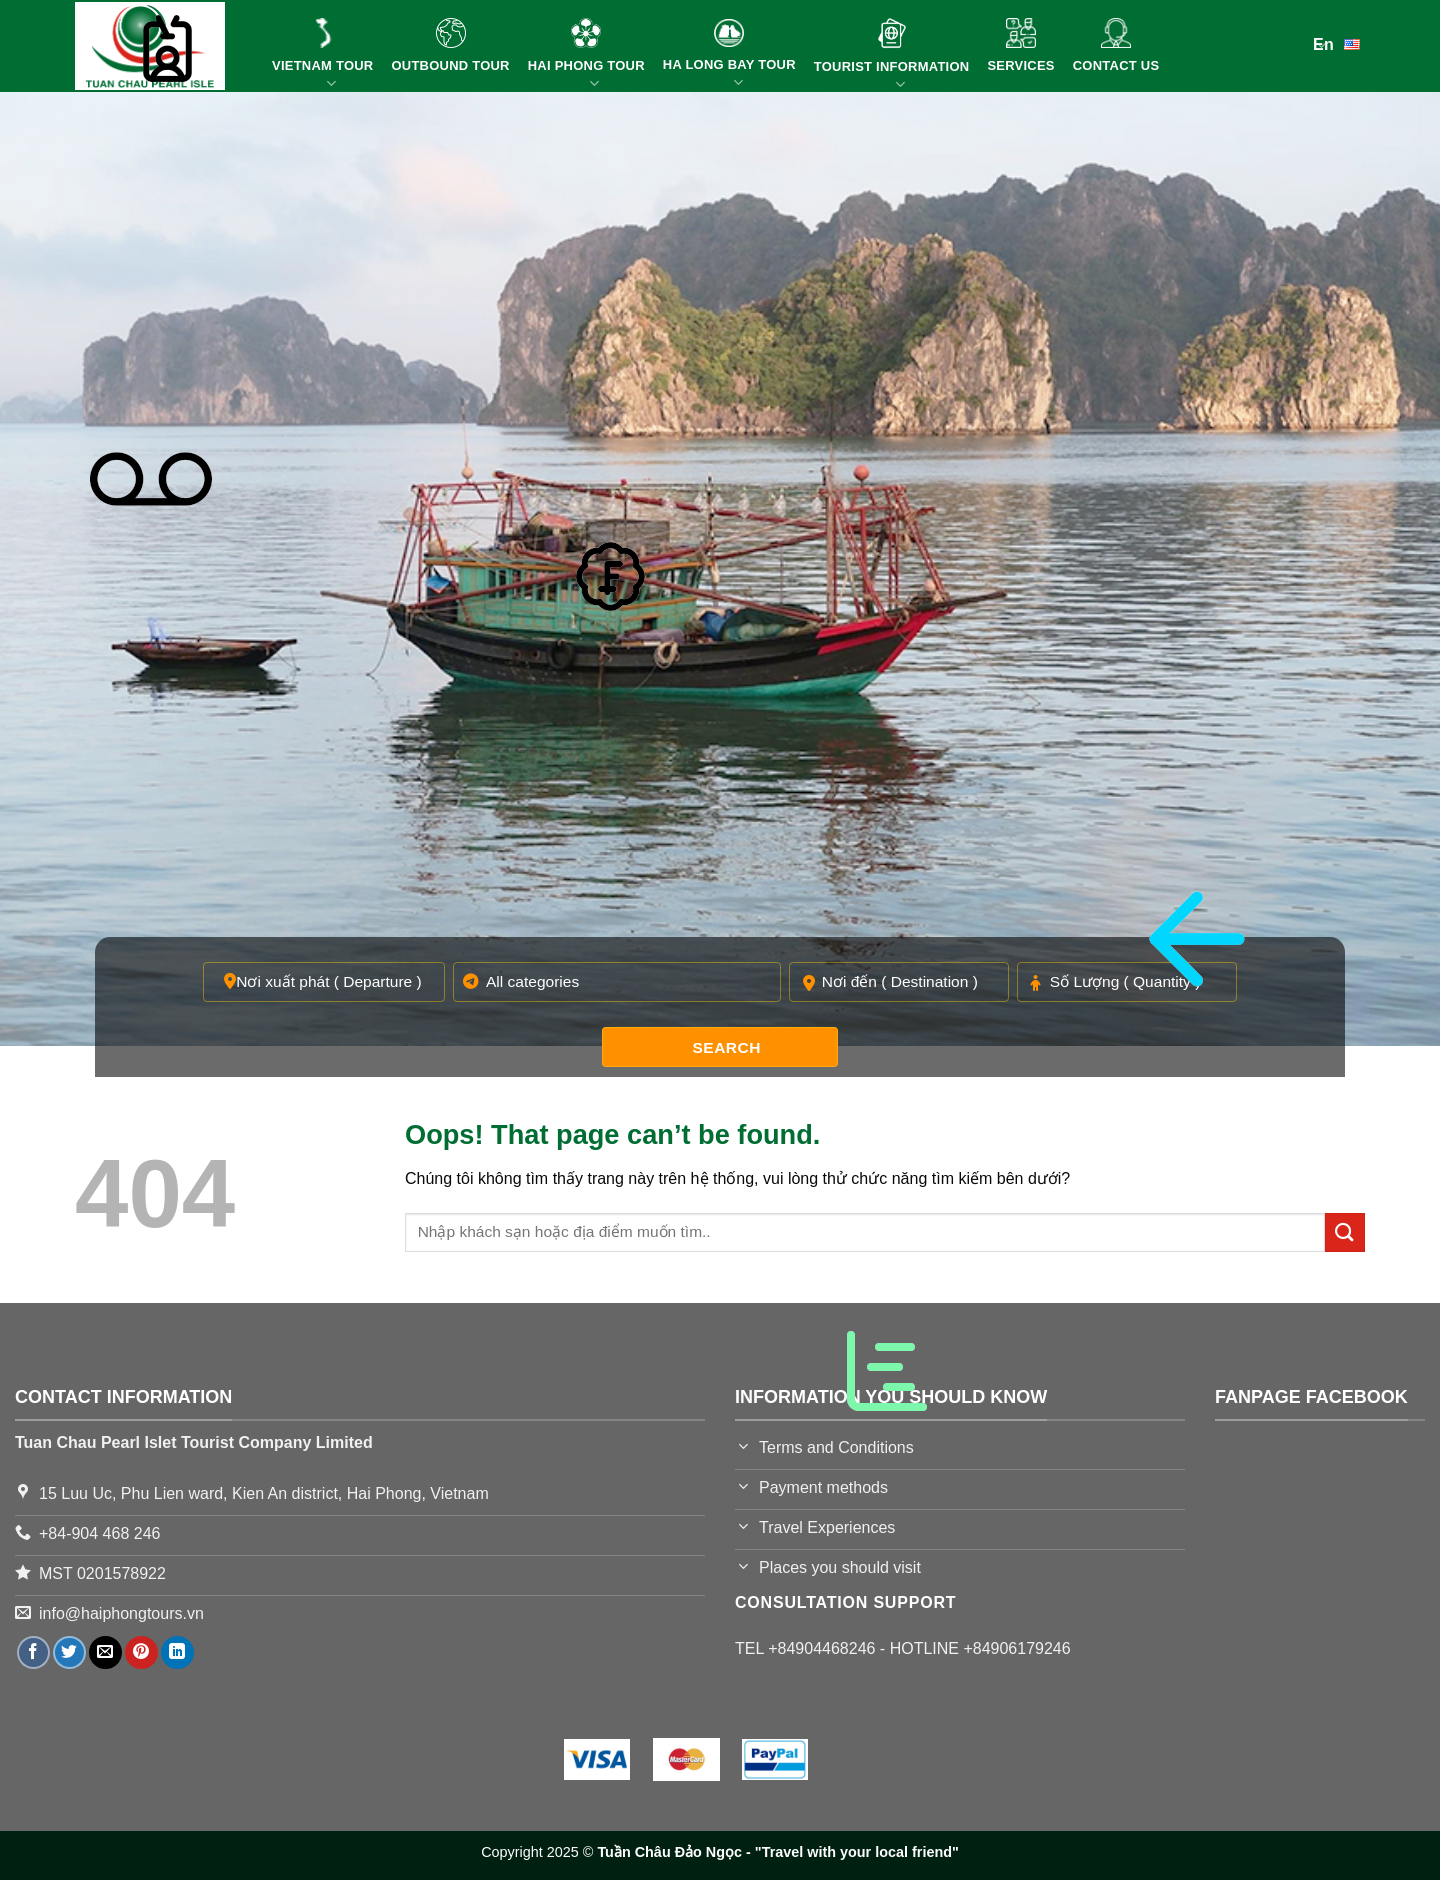 Image resolution: width=1440 pixels, height=1880 pixels. What do you see at coordinates (610, 576) in the screenshot?
I see `indicates swiss franc currency or pricing` at bounding box center [610, 576].